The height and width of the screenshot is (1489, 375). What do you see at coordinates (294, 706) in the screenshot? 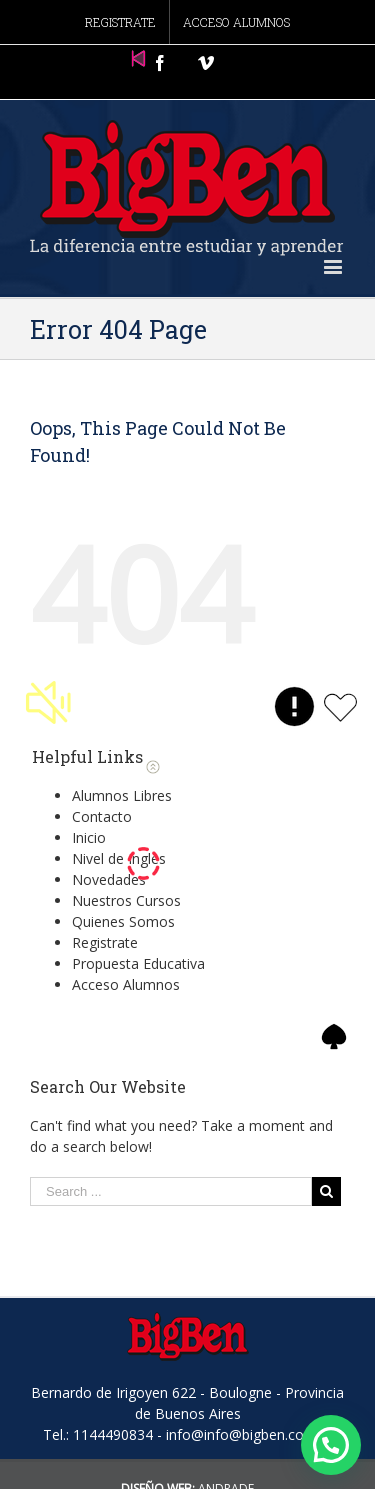
I see `indicates an error or problem has occurred` at bounding box center [294, 706].